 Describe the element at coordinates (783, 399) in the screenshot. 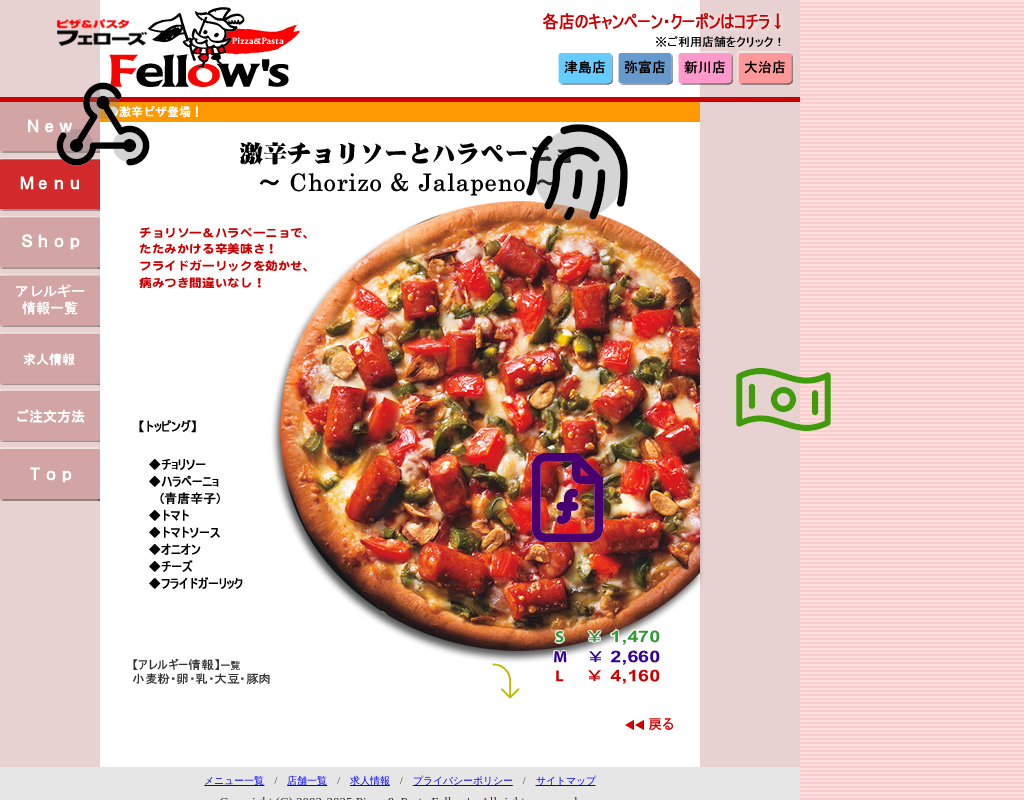

I see `view payment or transaction history` at that location.